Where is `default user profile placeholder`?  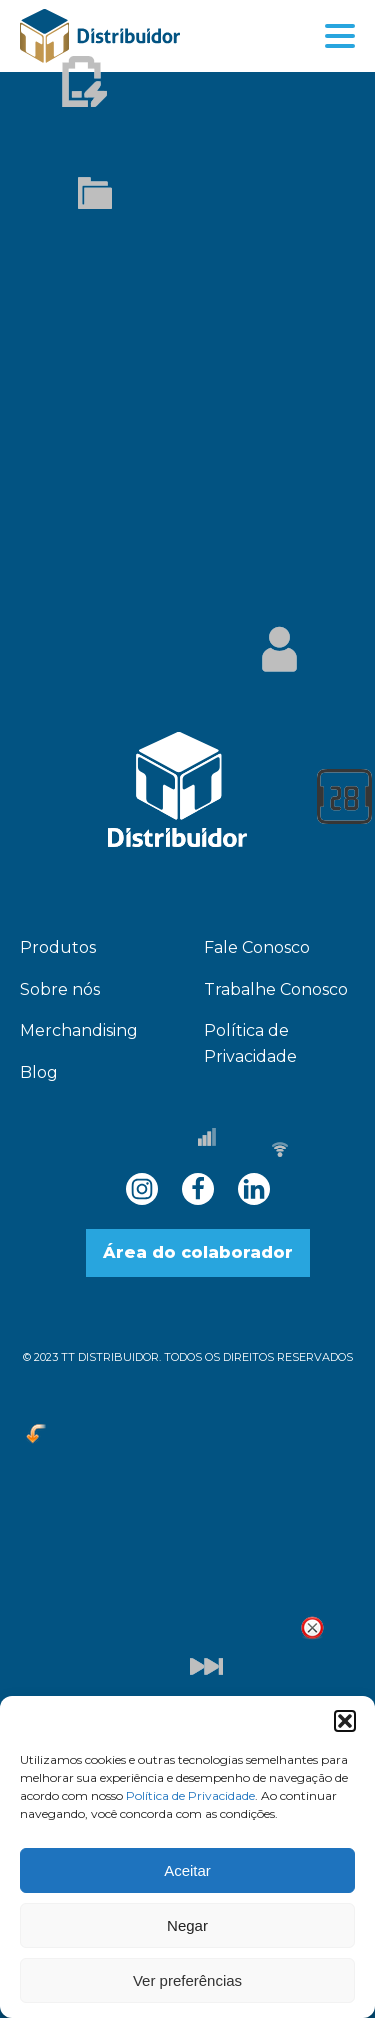 default user profile placeholder is located at coordinates (279, 647).